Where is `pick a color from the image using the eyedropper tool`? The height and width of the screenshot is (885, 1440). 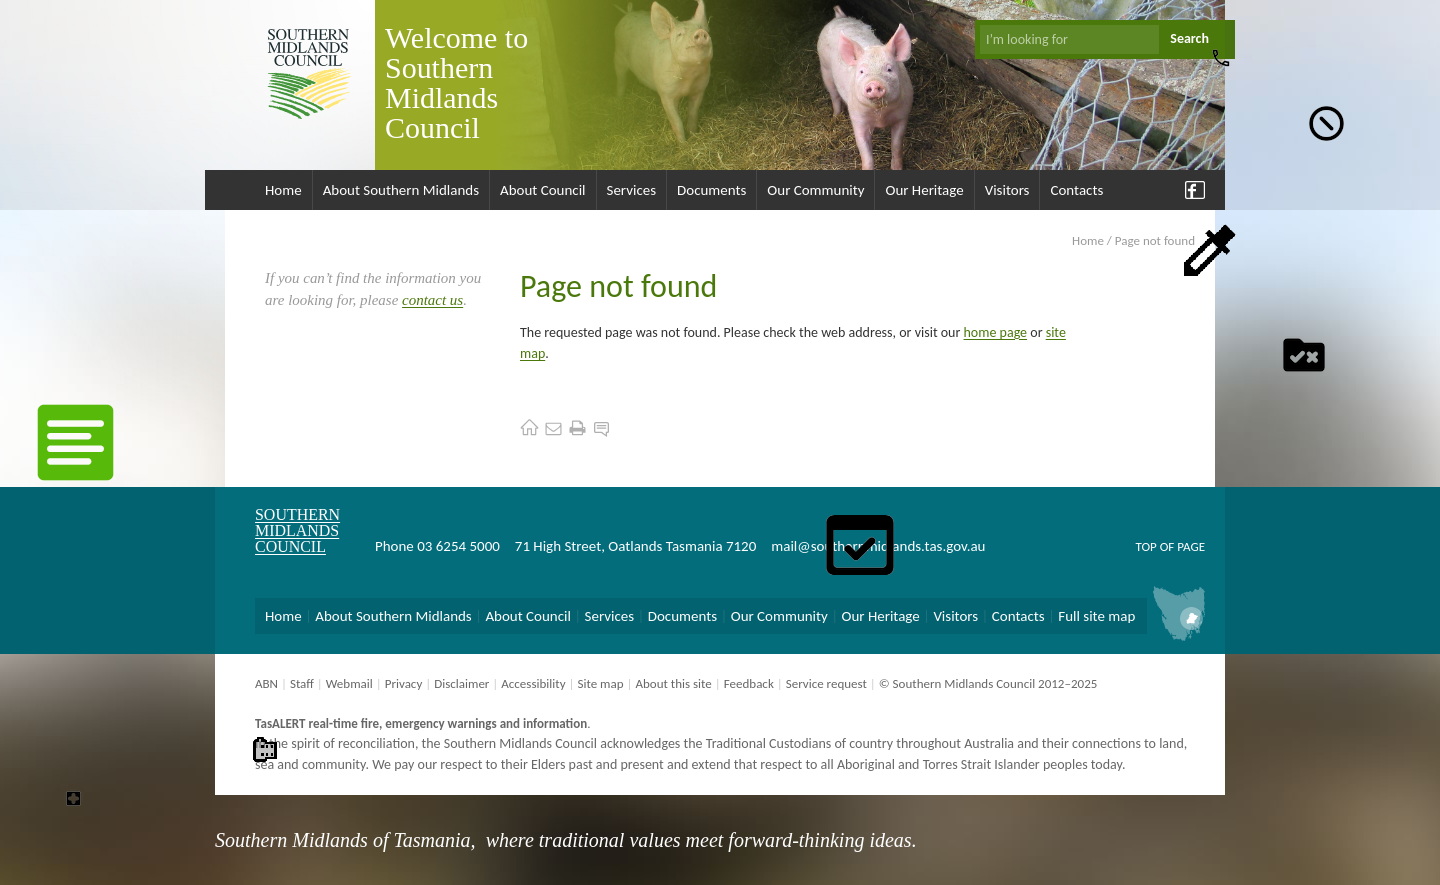
pick a color from the image using the eyedropper tool is located at coordinates (1209, 250).